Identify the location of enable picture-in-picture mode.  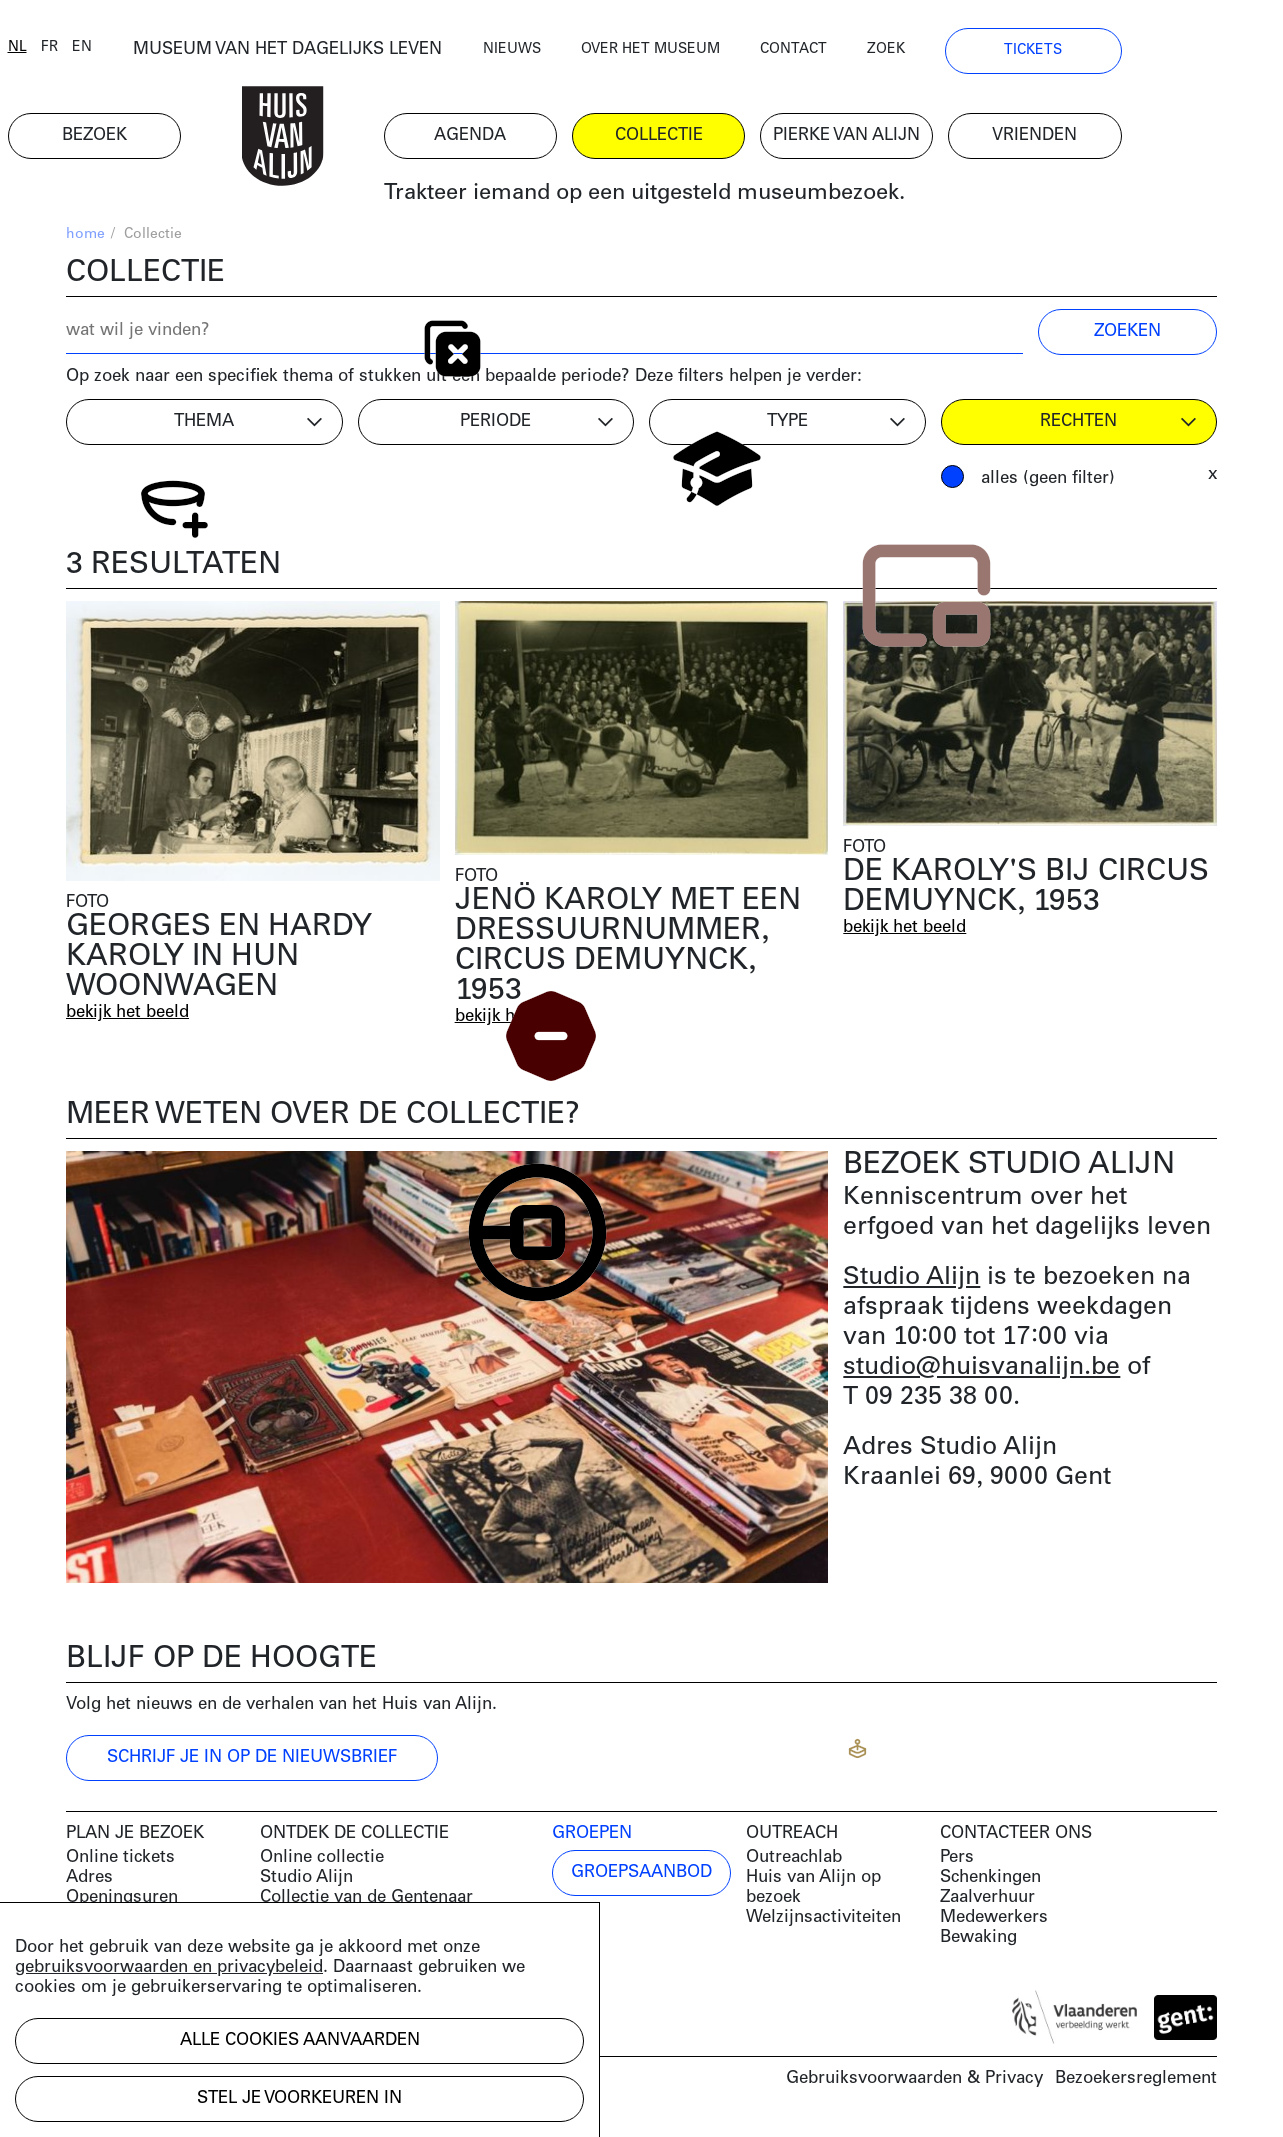
(926, 595).